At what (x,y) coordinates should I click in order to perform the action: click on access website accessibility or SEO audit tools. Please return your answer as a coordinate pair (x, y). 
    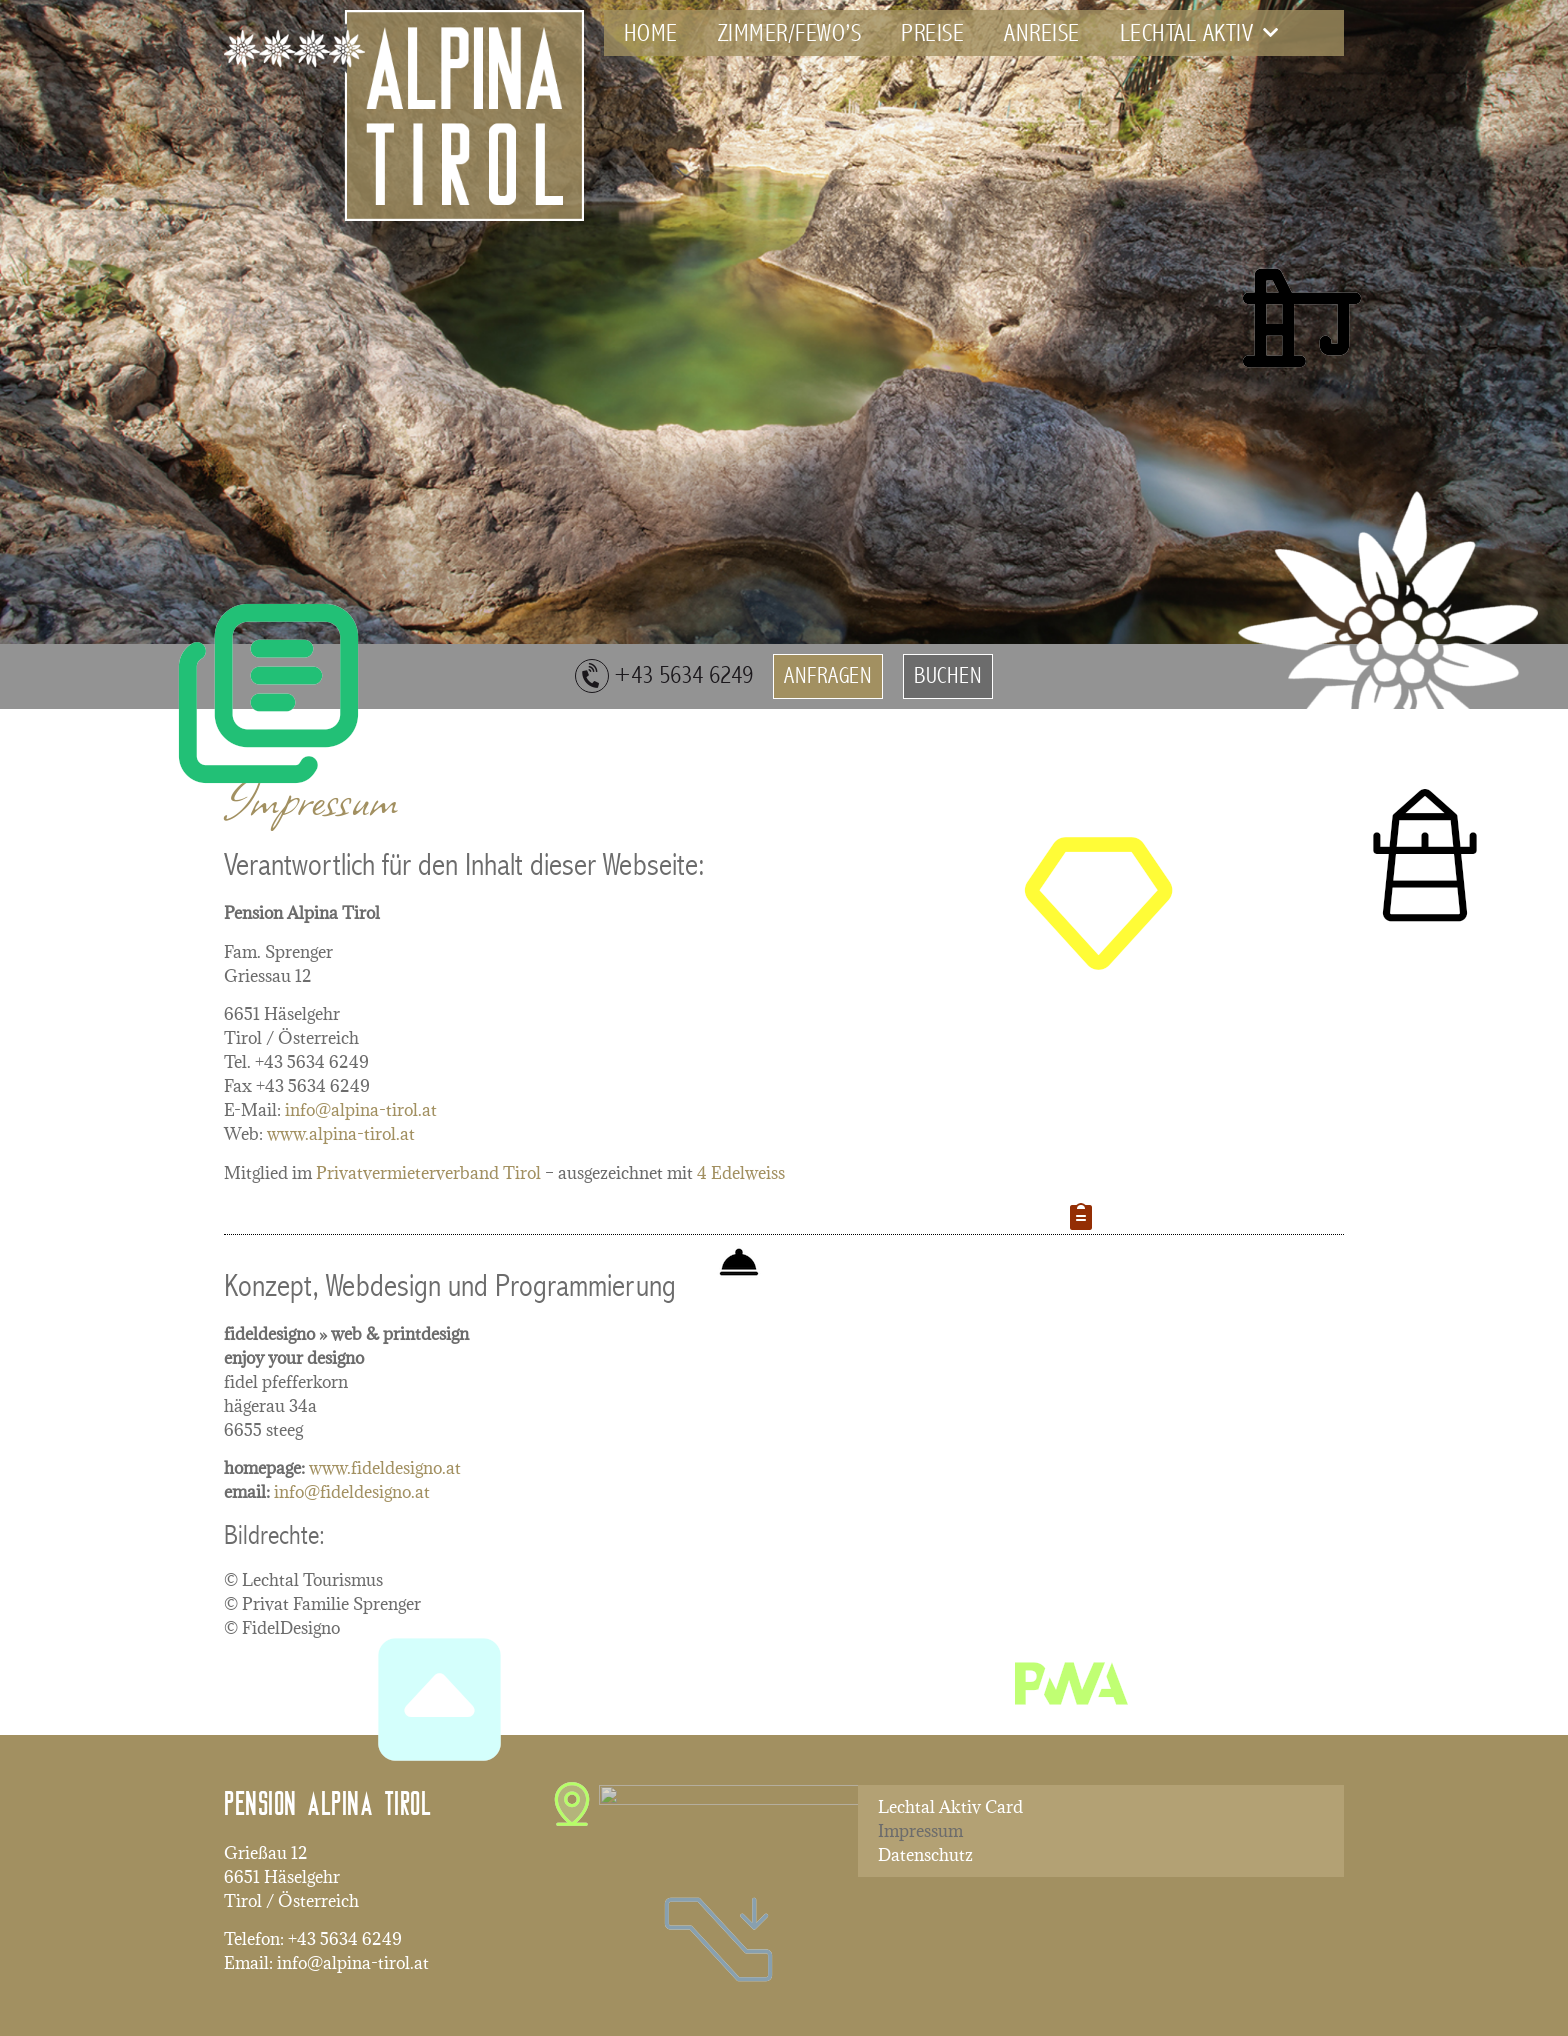
    Looking at the image, I should click on (1425, 860).